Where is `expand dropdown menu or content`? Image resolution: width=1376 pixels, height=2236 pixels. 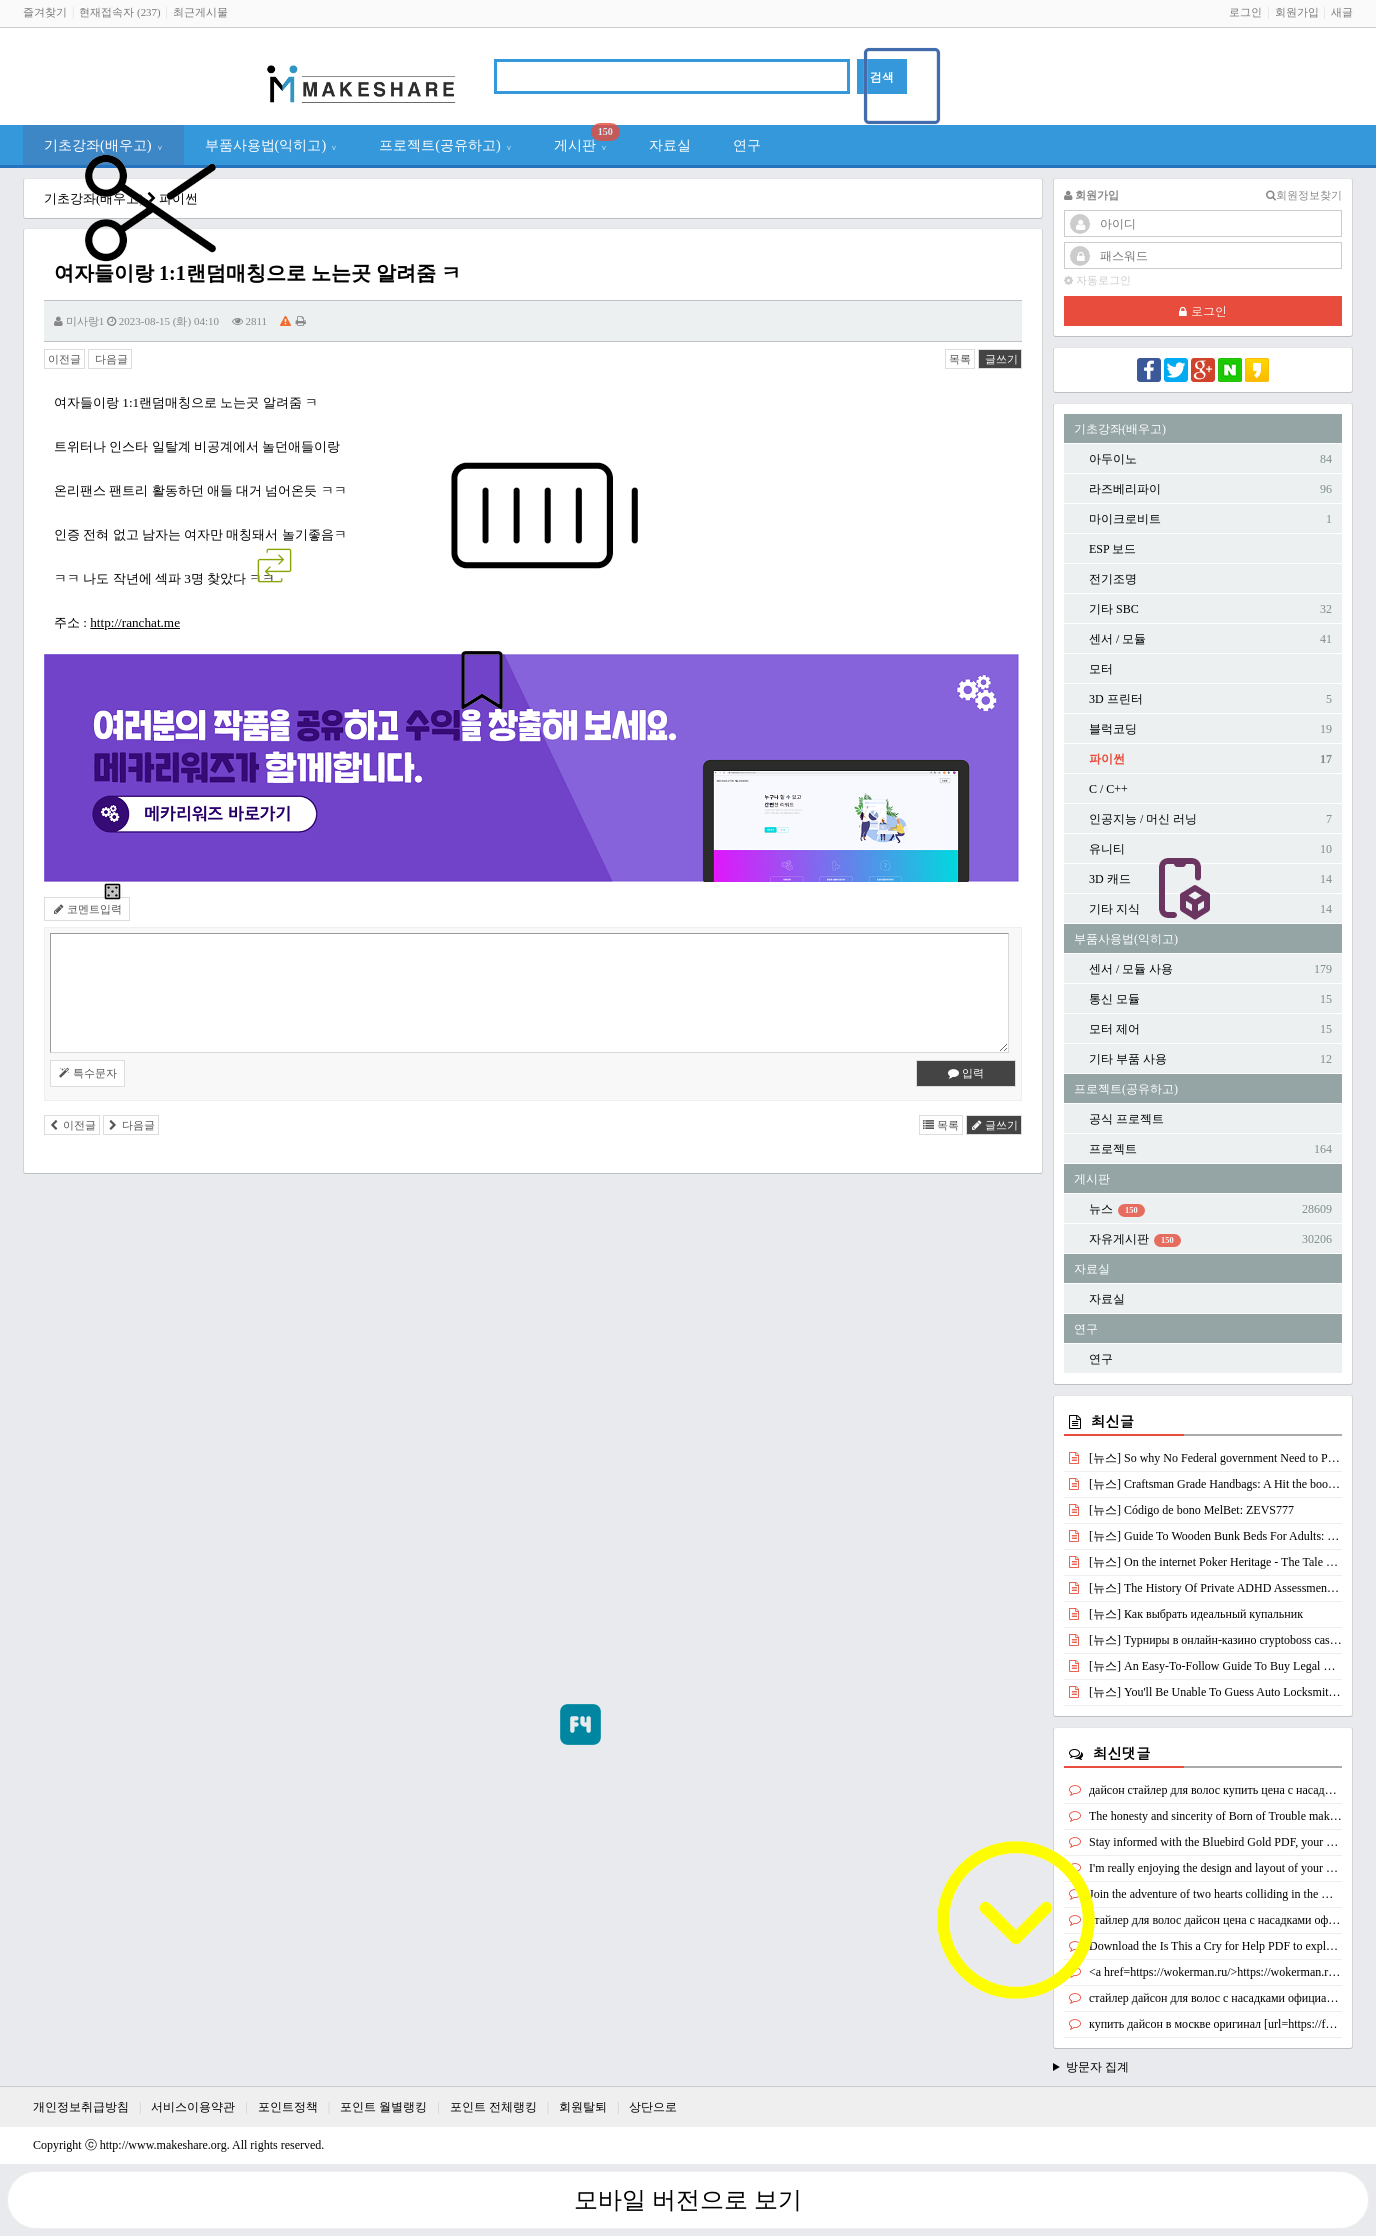 expand dropdown menu or content is located at coordinates (1016, 1920).